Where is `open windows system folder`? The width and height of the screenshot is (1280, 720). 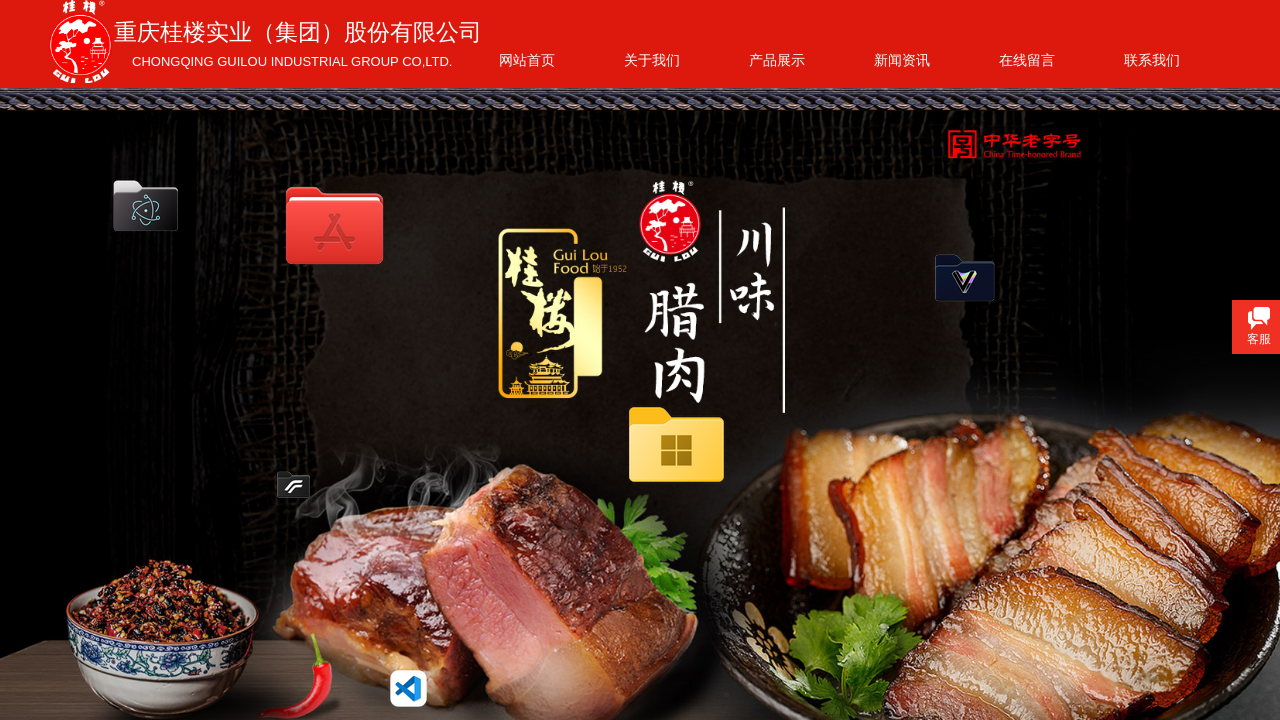
open windows system folder is located at coordinates (676, 447).